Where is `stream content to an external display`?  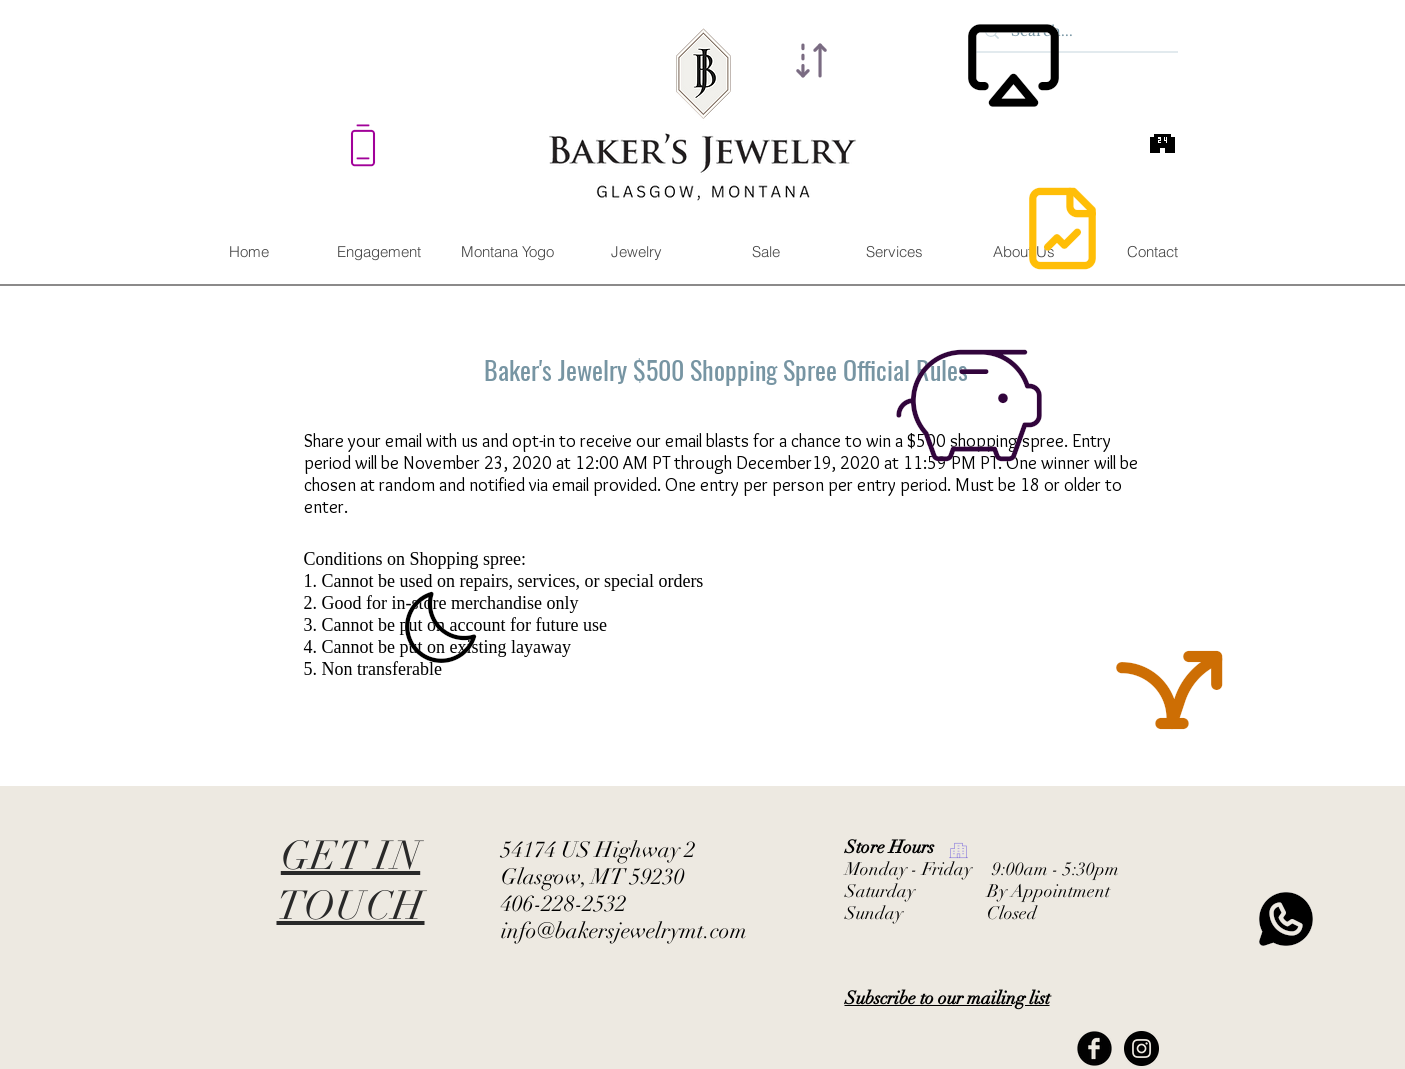
stream content to an external display is located at coordinates (1013, 65).